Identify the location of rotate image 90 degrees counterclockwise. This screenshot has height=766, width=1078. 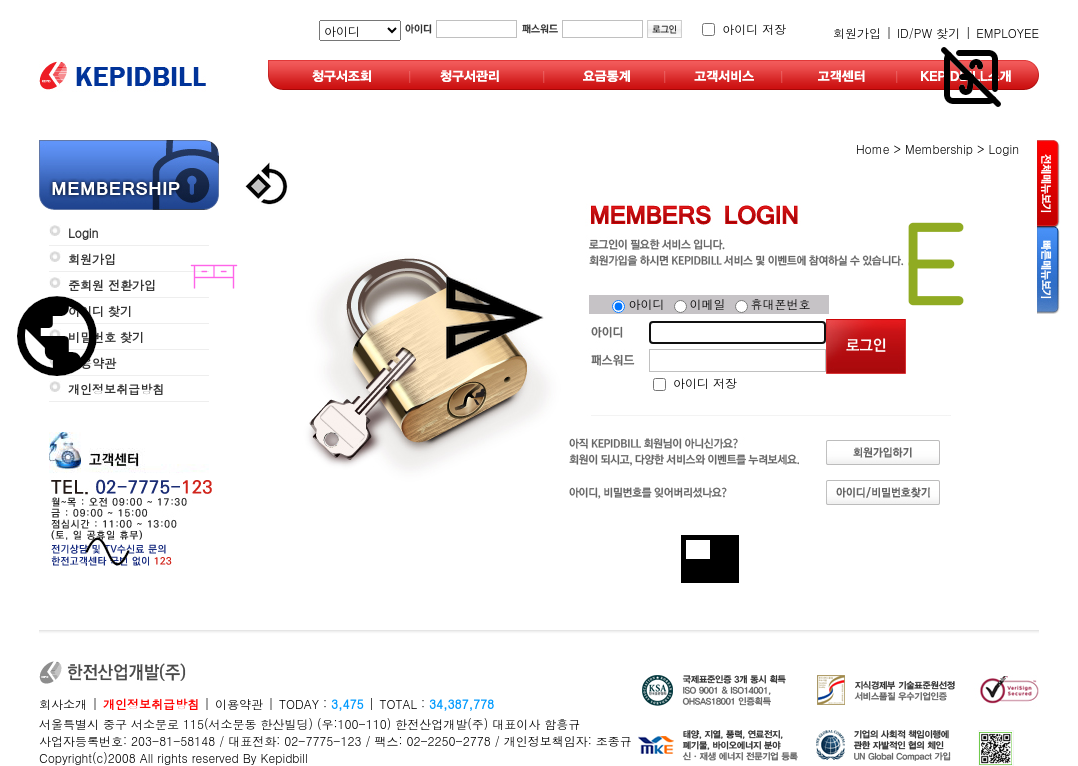
(267, 184).